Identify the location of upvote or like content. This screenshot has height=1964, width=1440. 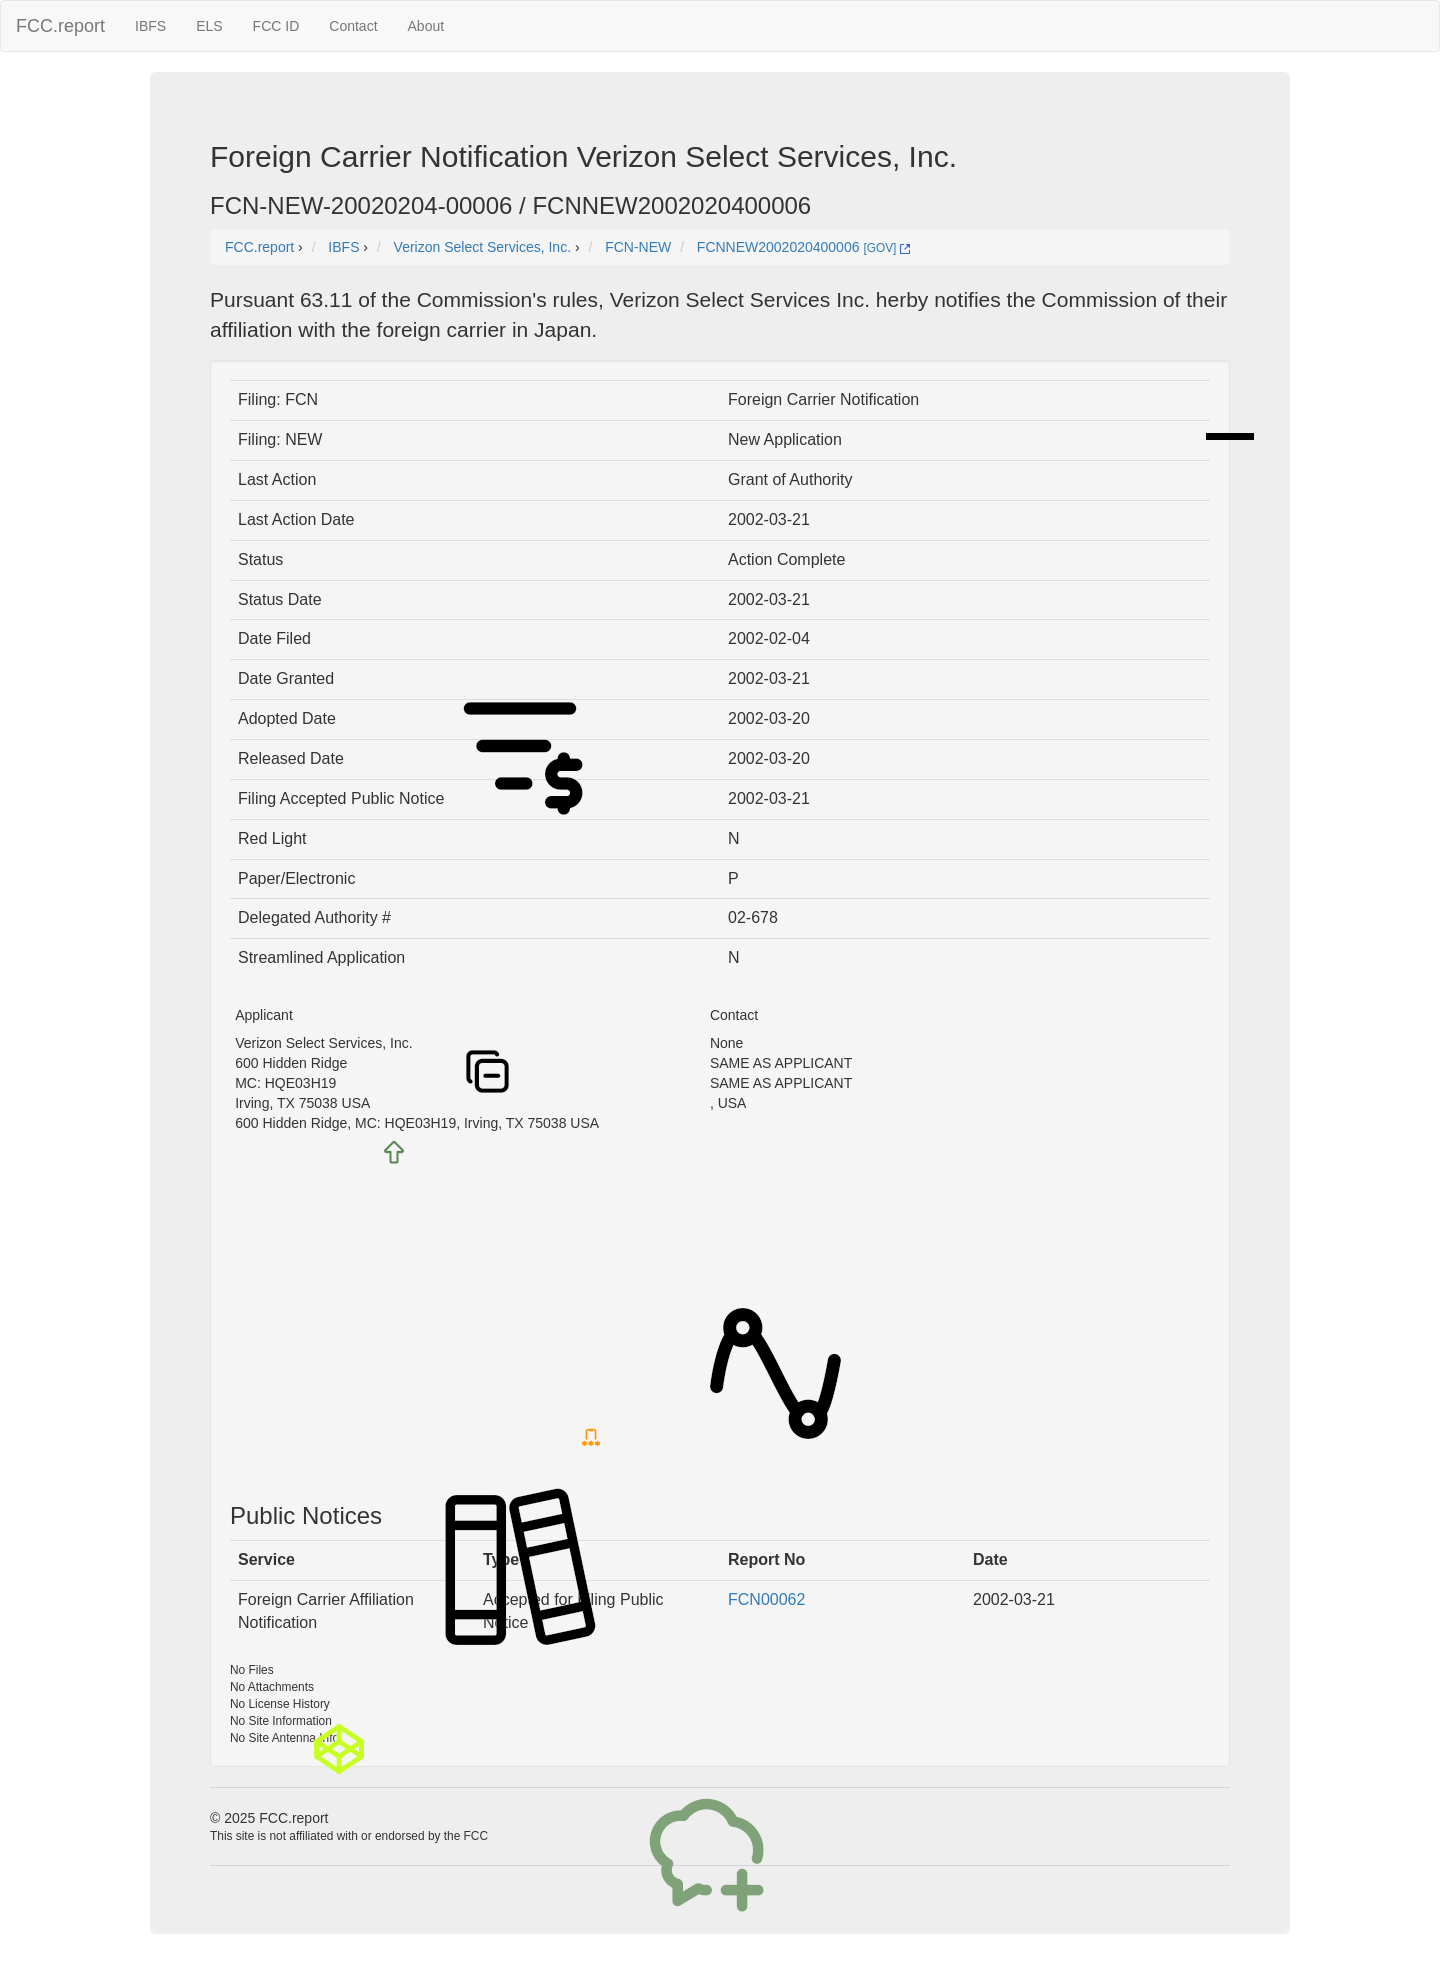
(394, 1152).